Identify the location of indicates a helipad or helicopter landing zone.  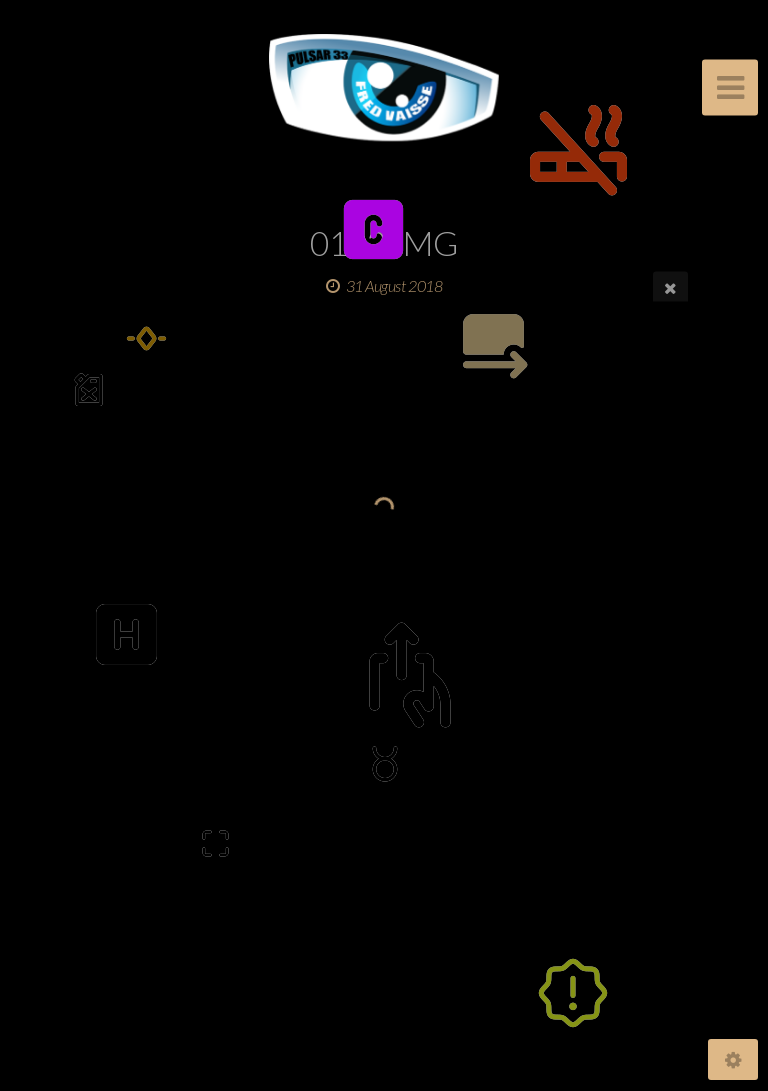
(126, 634).